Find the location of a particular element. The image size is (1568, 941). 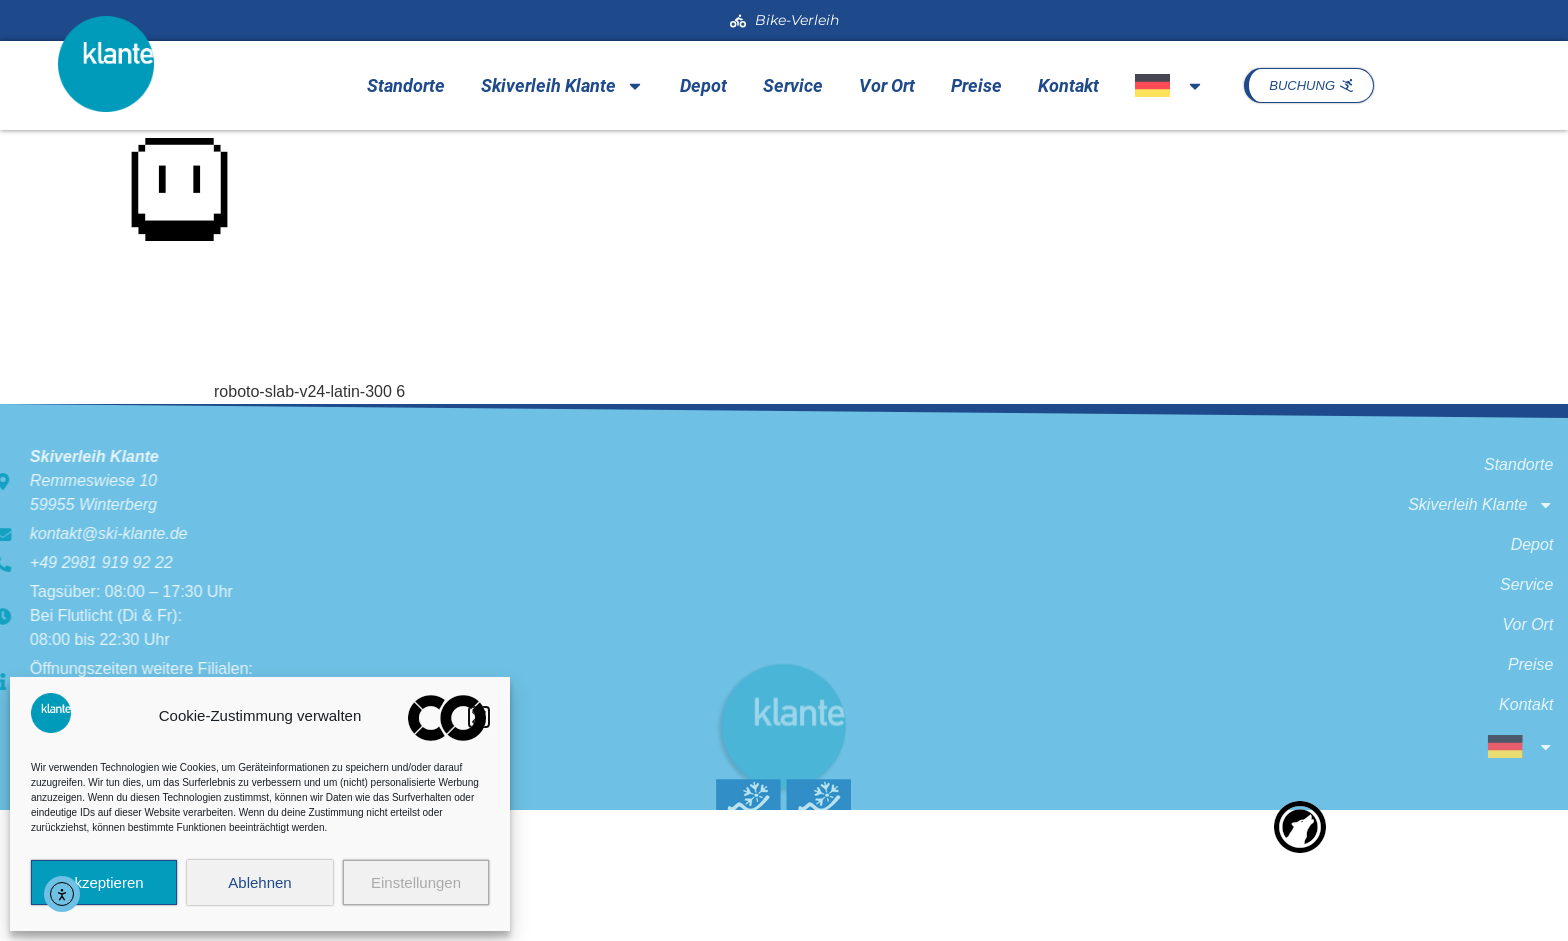

open google colab is located at coordinates (447, 718).